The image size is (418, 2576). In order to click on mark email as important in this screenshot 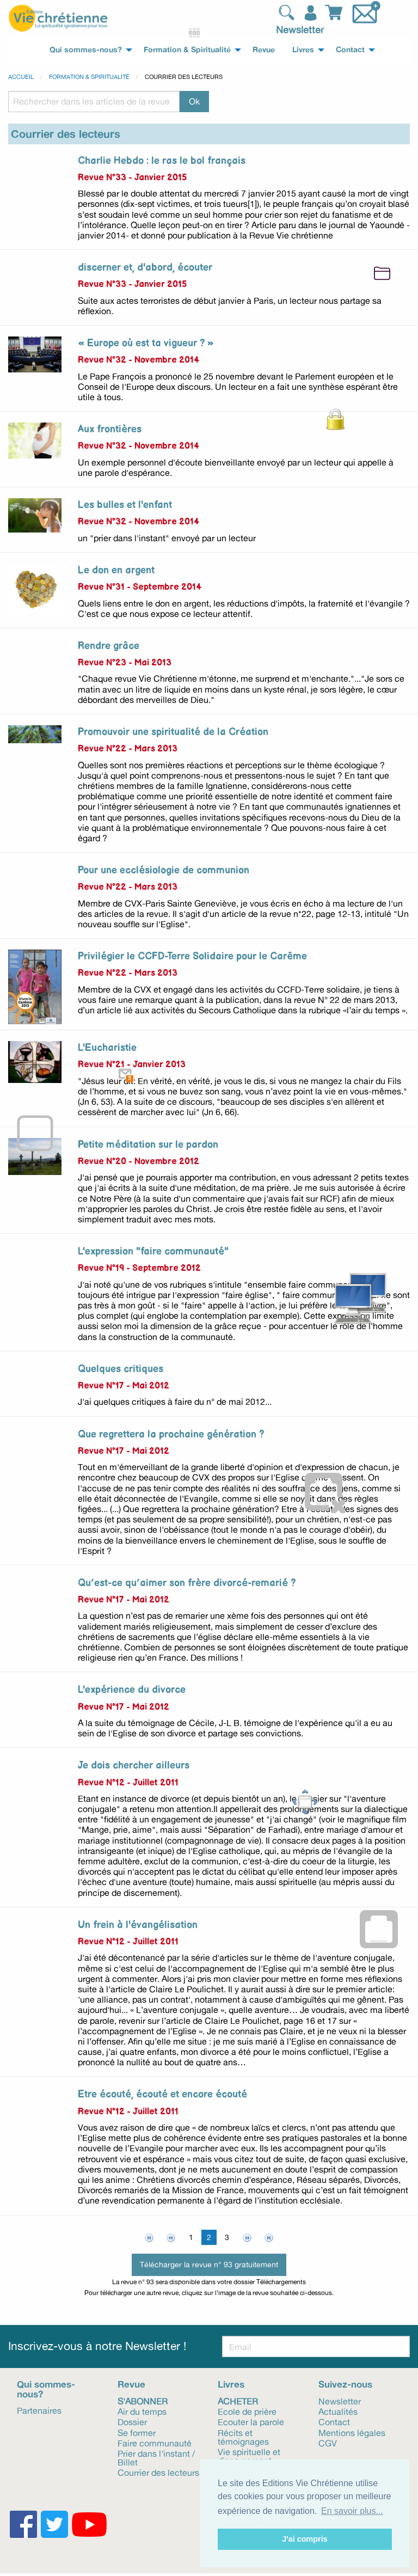, I will do `click(126, 1075)`.